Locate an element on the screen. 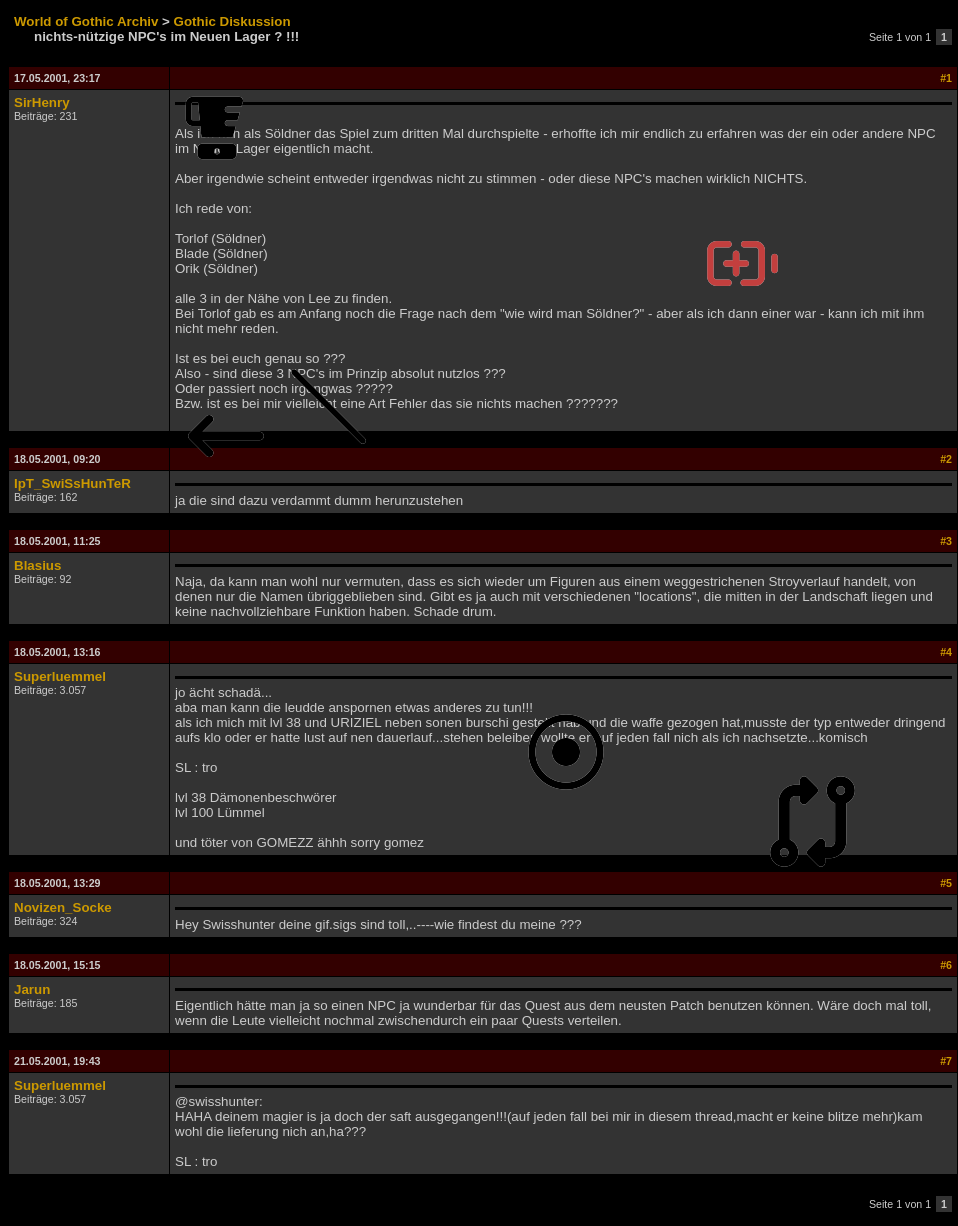 Image resolution: width=958 pixels, height=1226 pixels. select this option (radio button) is located at coordinates (566, 752).